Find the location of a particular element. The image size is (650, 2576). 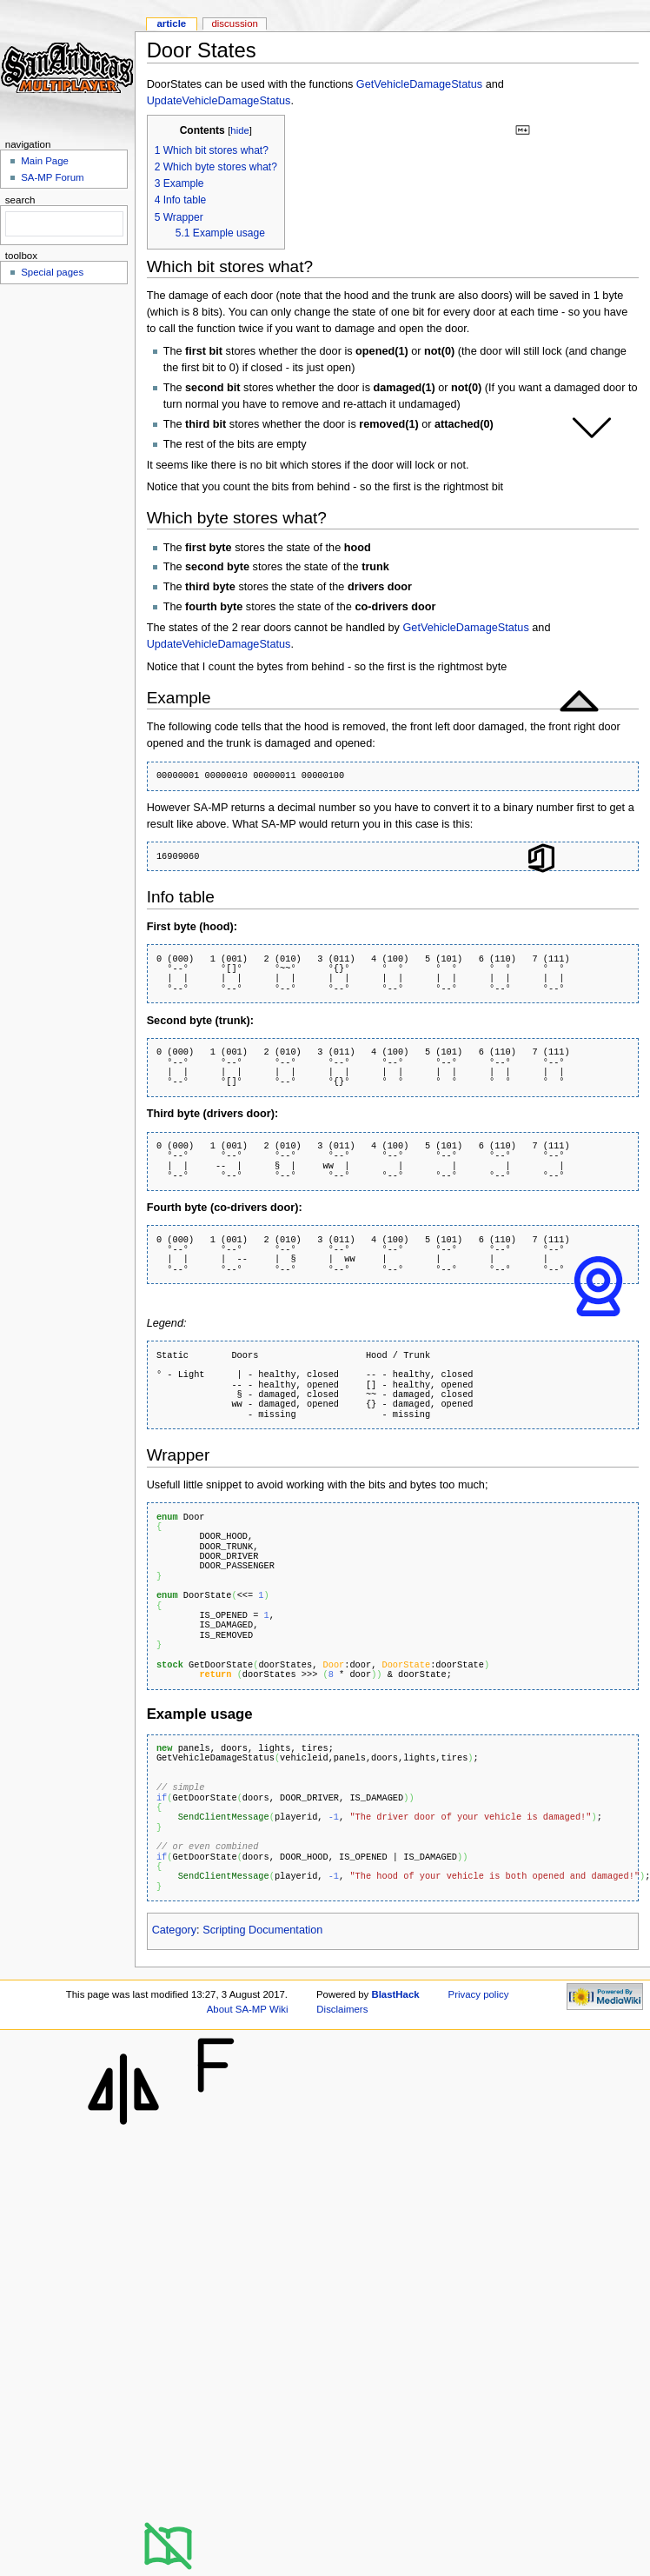

format text using markdown is located at coordinates (522, 130).